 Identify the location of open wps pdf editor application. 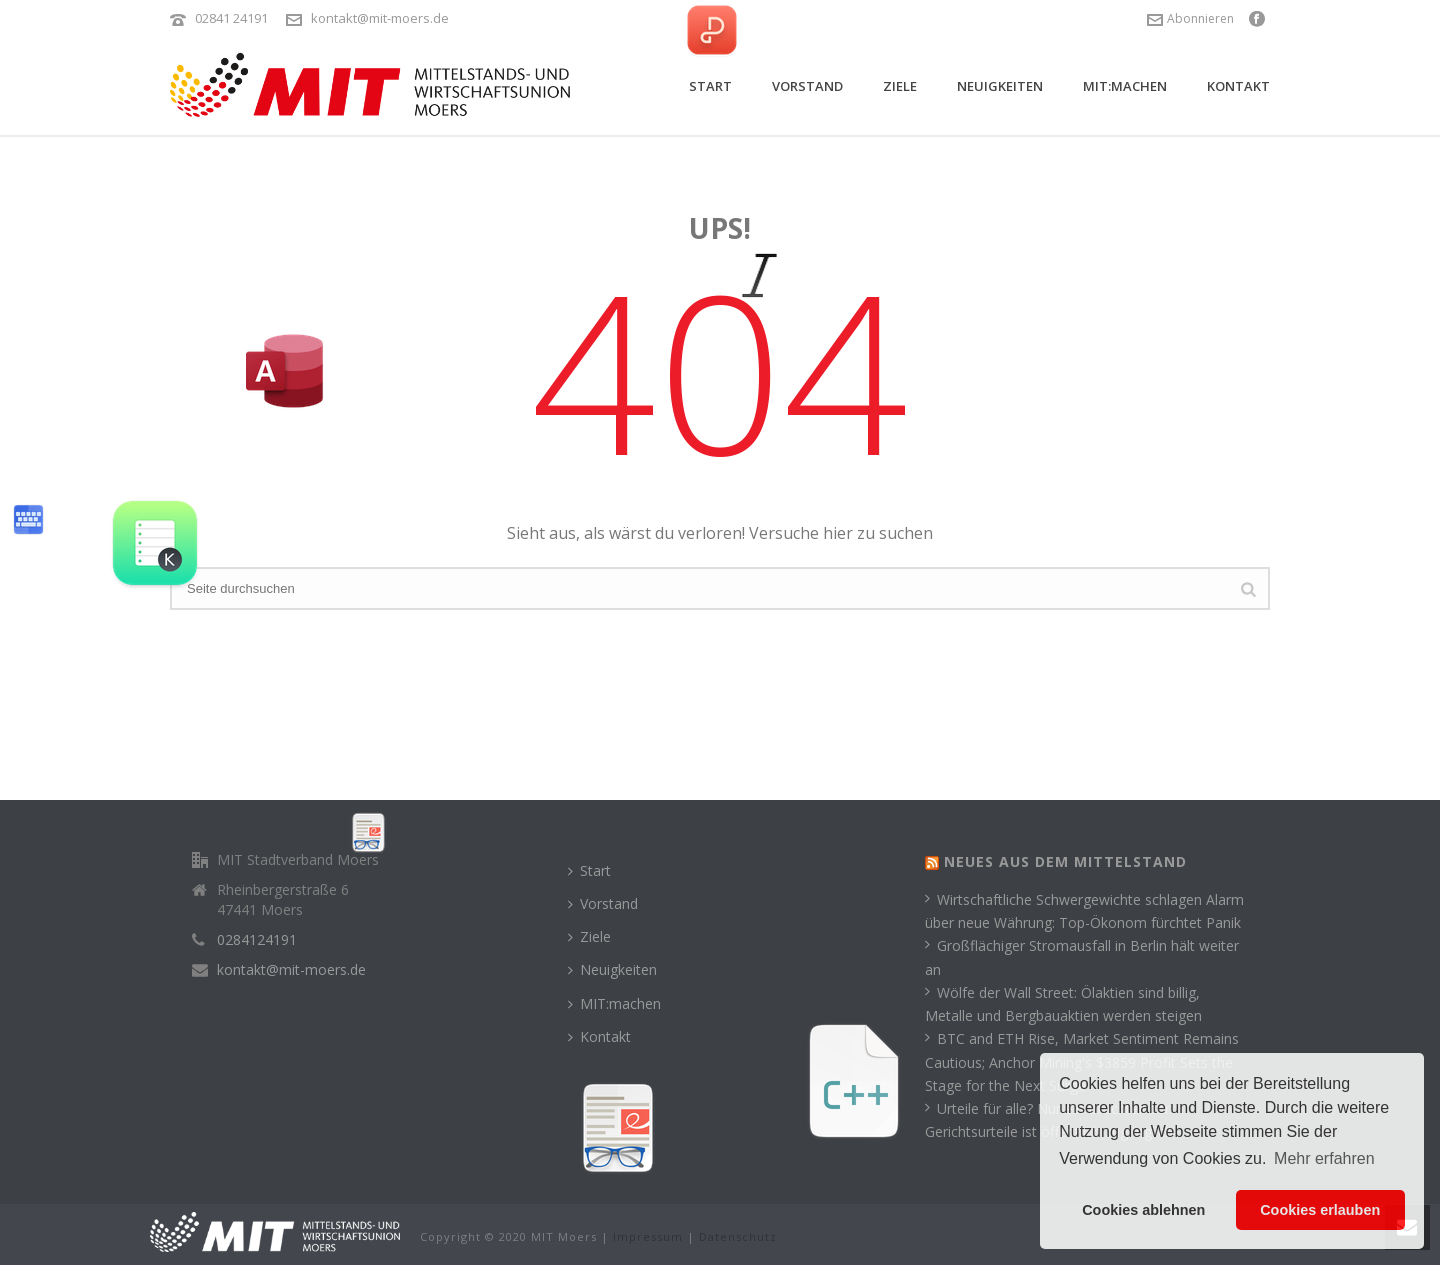
(712, 30).